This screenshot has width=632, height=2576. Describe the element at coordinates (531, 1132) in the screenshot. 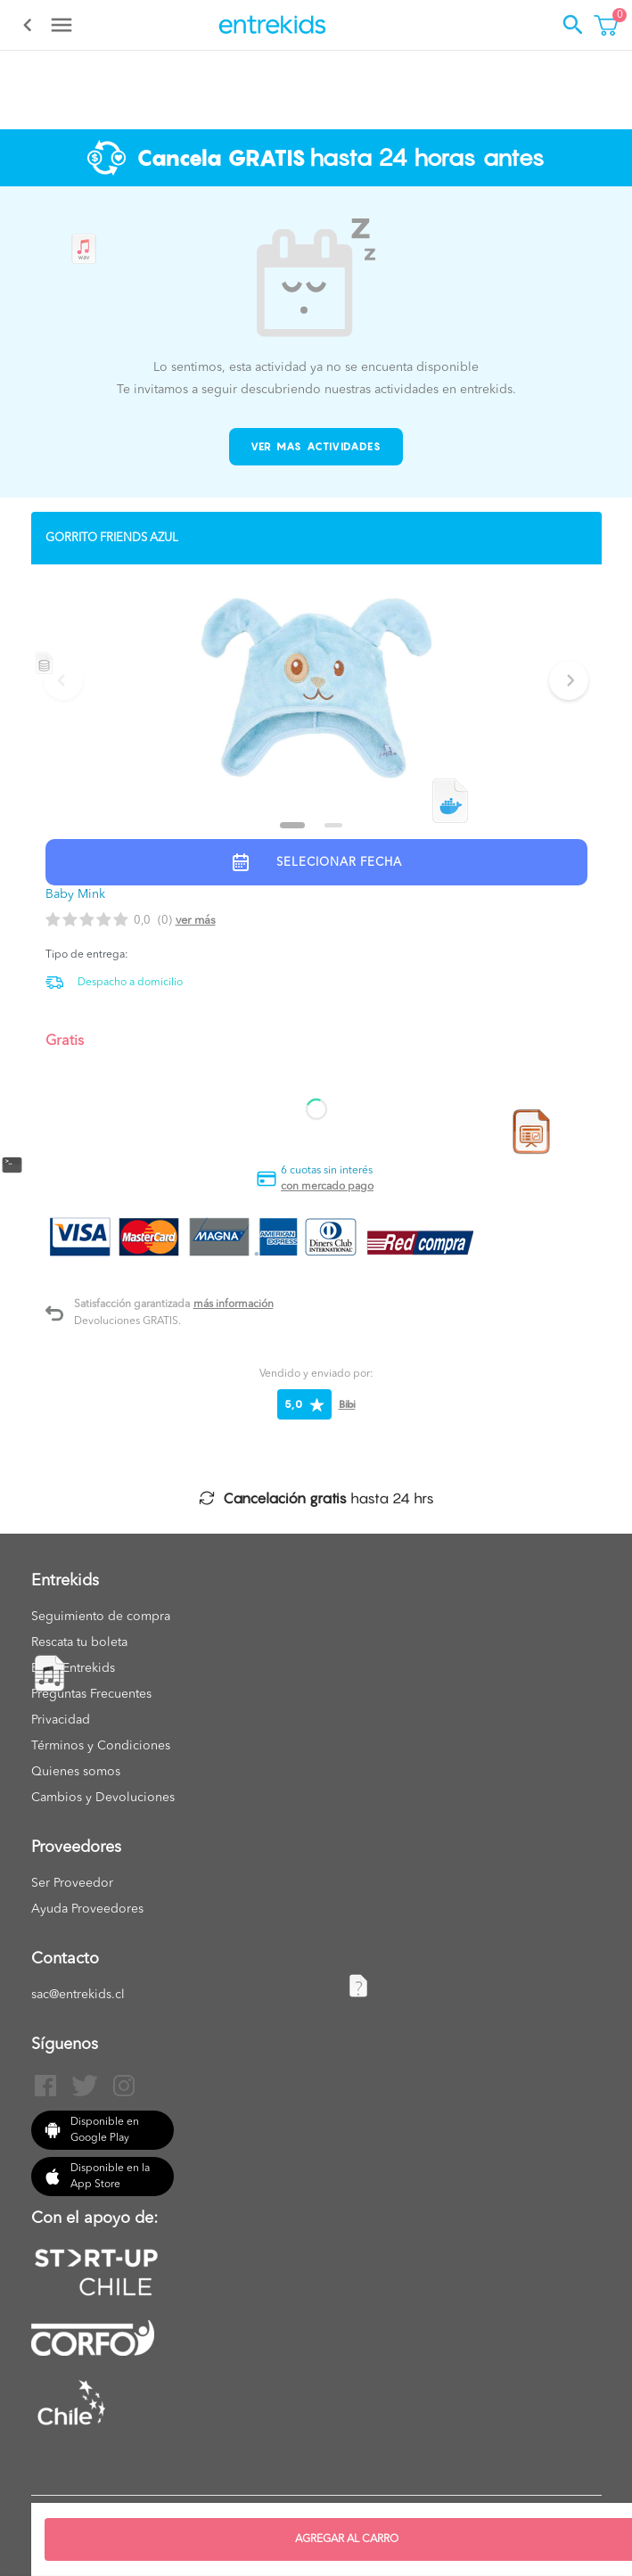

I see `open a presentation file` at that location.